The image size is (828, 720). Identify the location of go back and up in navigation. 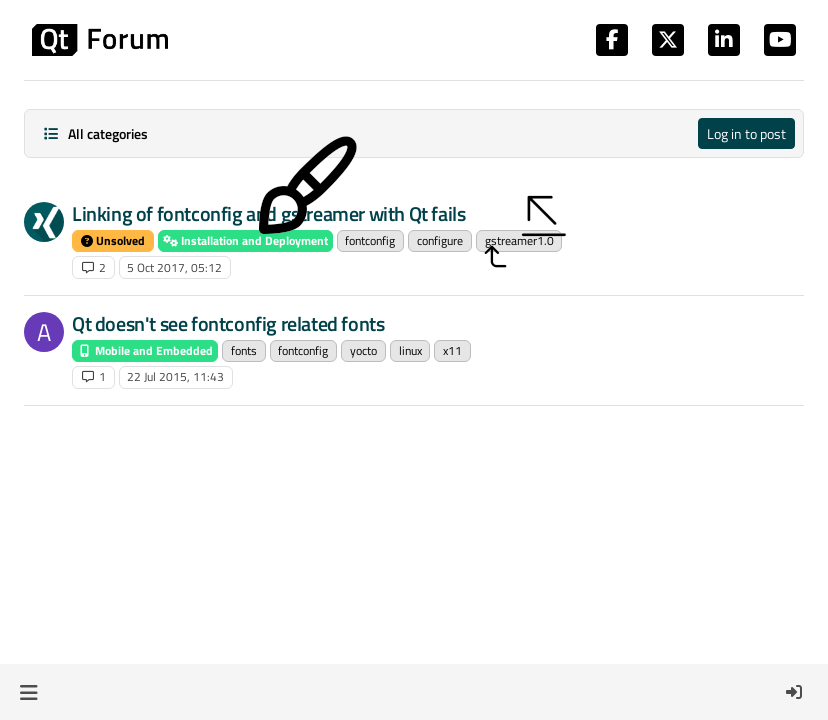
(495, 256).